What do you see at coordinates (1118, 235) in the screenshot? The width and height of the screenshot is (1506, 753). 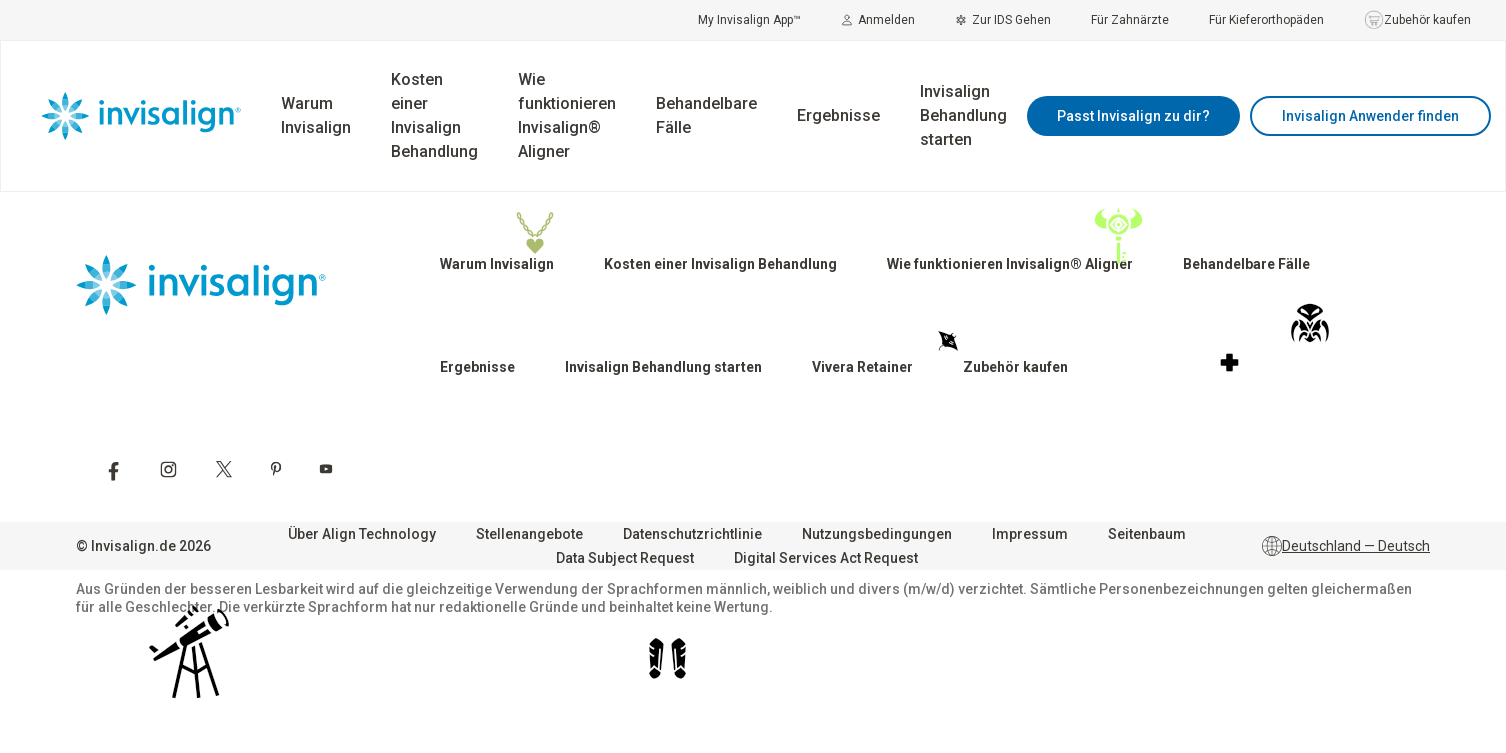 I see `access boss level or final challenge` at bounding box center [1118, 235].